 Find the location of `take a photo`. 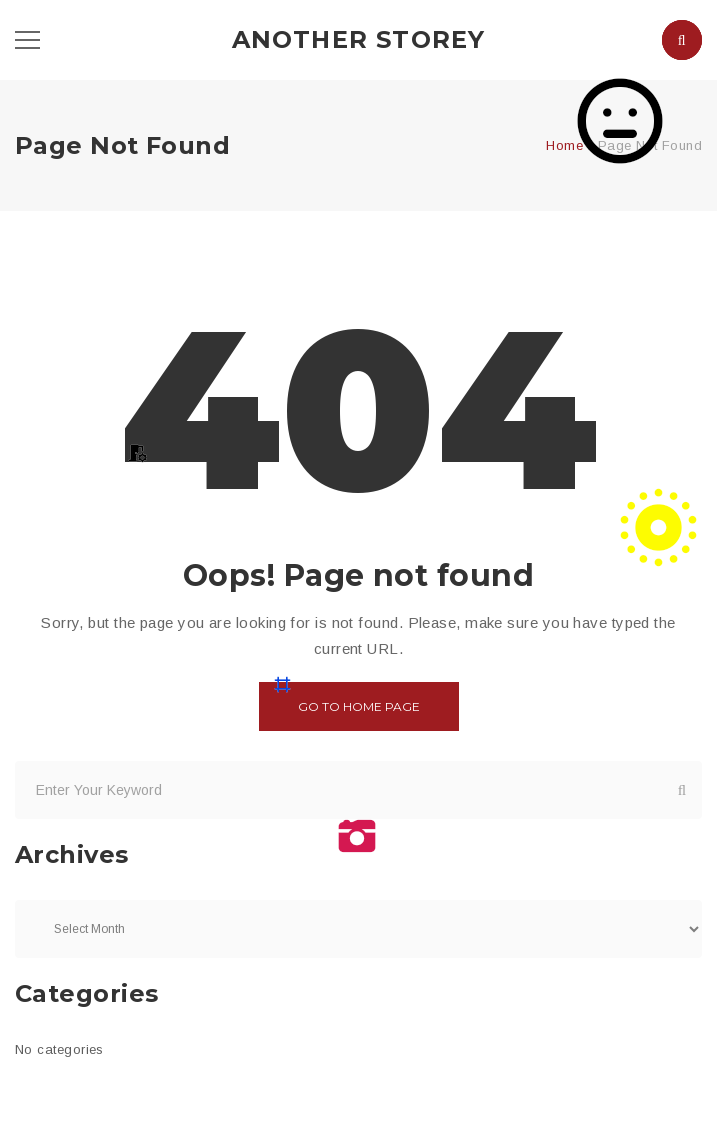

take a photo is located at coordinates (357, 836).